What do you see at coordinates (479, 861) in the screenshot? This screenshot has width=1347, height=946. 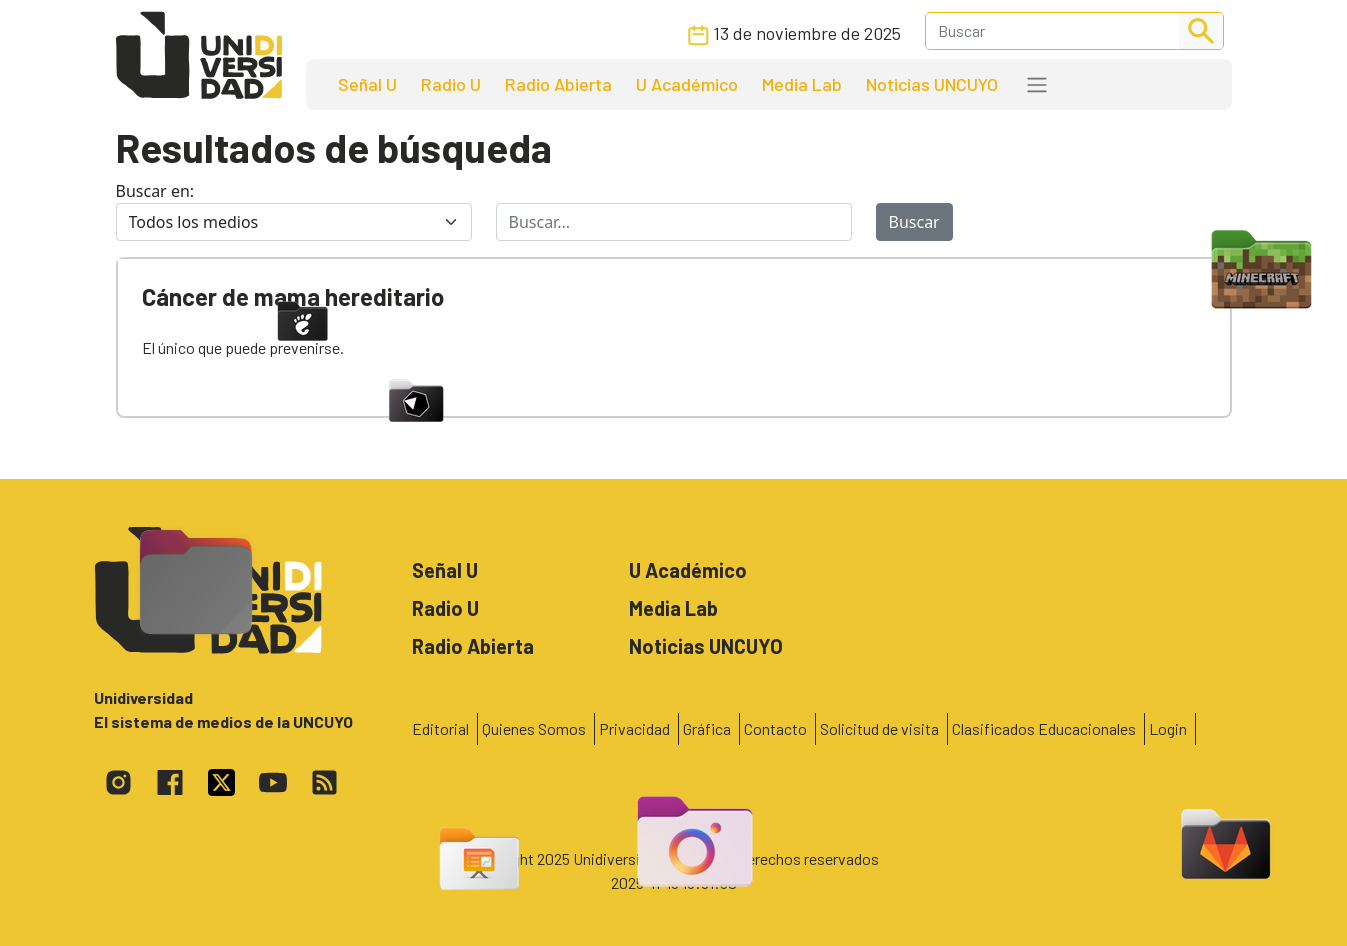 I see `open folder containing LibreOffice Impress presentations` at bounding box center [479, 861].